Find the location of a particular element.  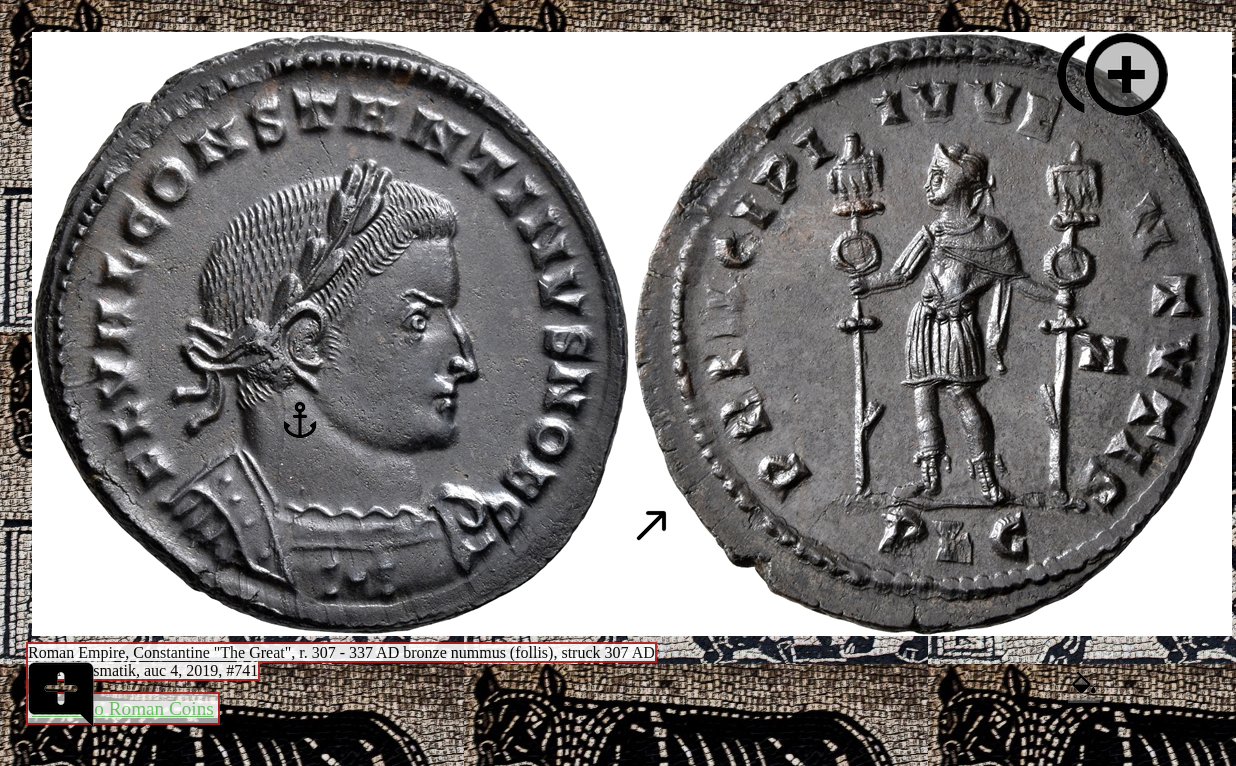

open link in new tab or window is located at coordinates (652, 525).